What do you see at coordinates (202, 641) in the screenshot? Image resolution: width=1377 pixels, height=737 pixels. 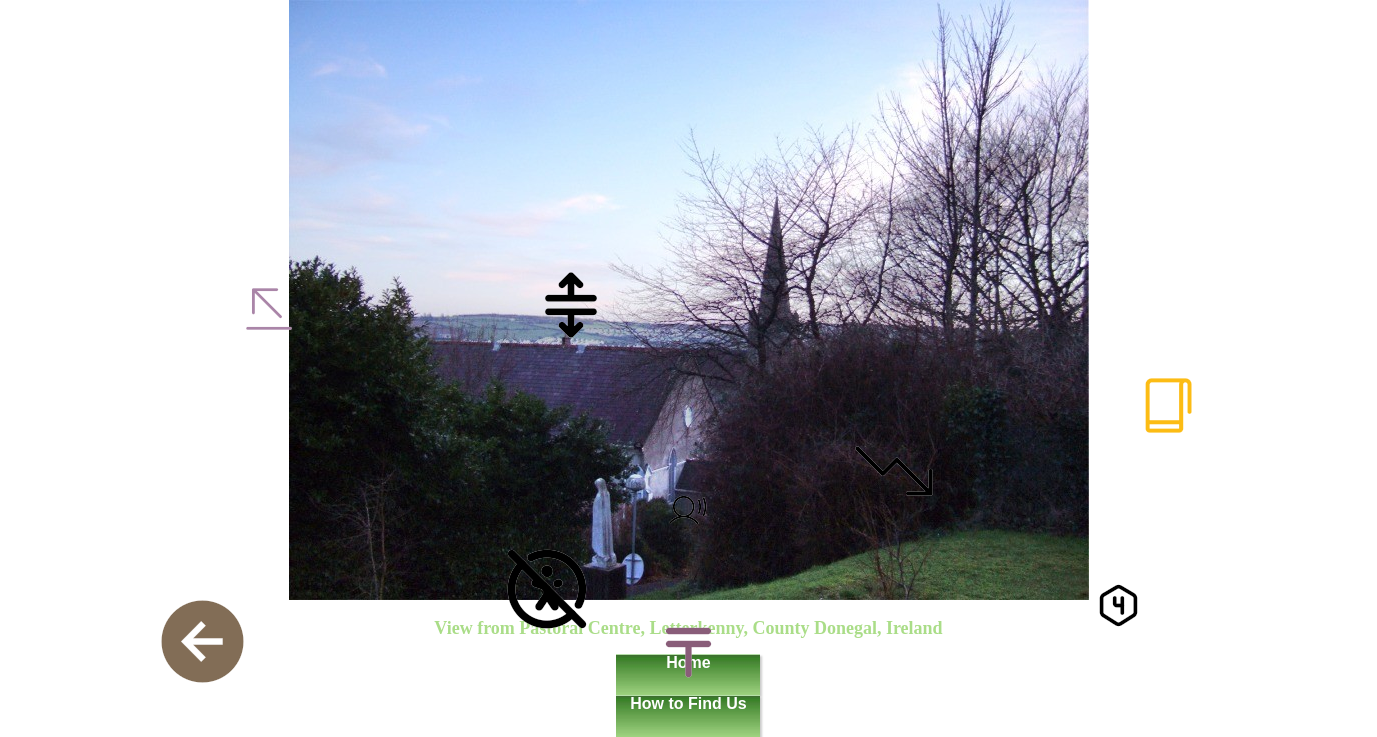 I see `go back to the previous screen` at bounding box center [202, 641].